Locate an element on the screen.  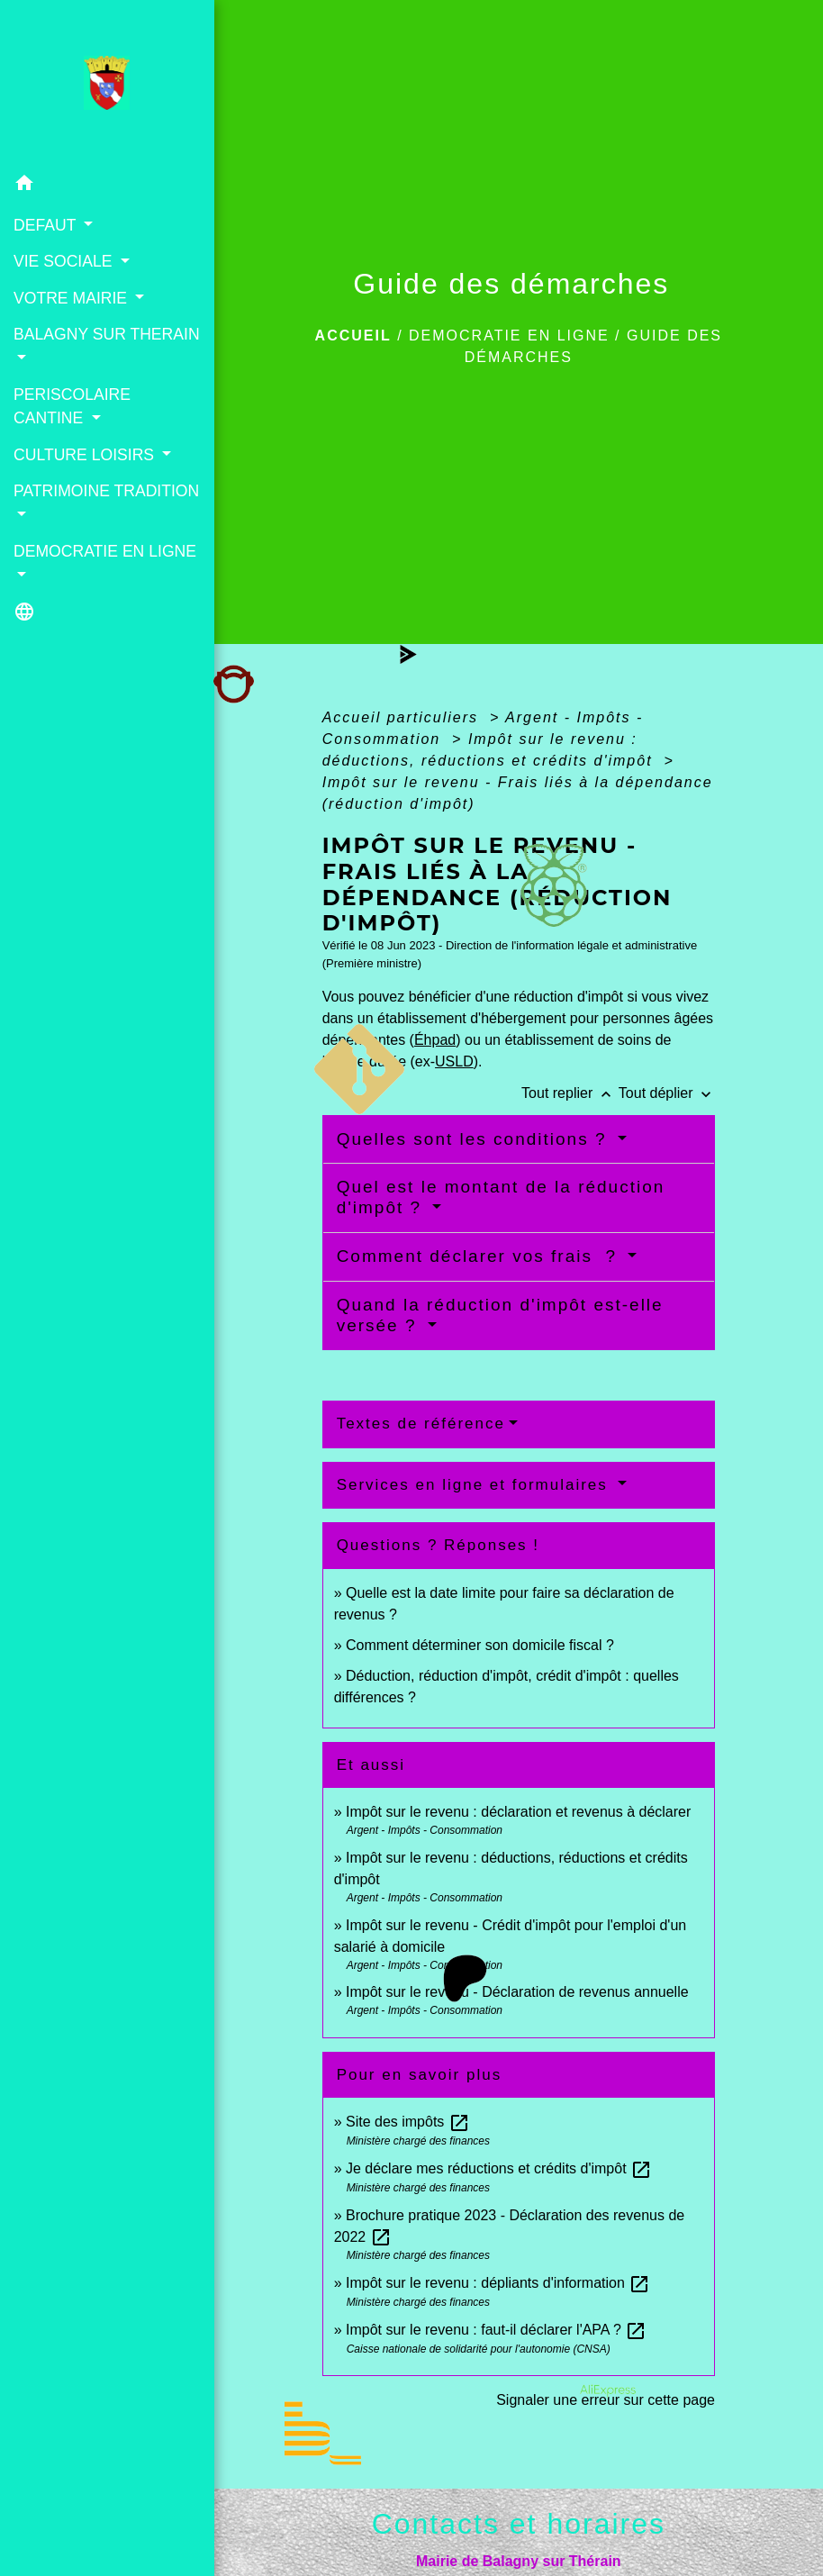
open the Napster music streaming app is located at coordinates (233, 684).